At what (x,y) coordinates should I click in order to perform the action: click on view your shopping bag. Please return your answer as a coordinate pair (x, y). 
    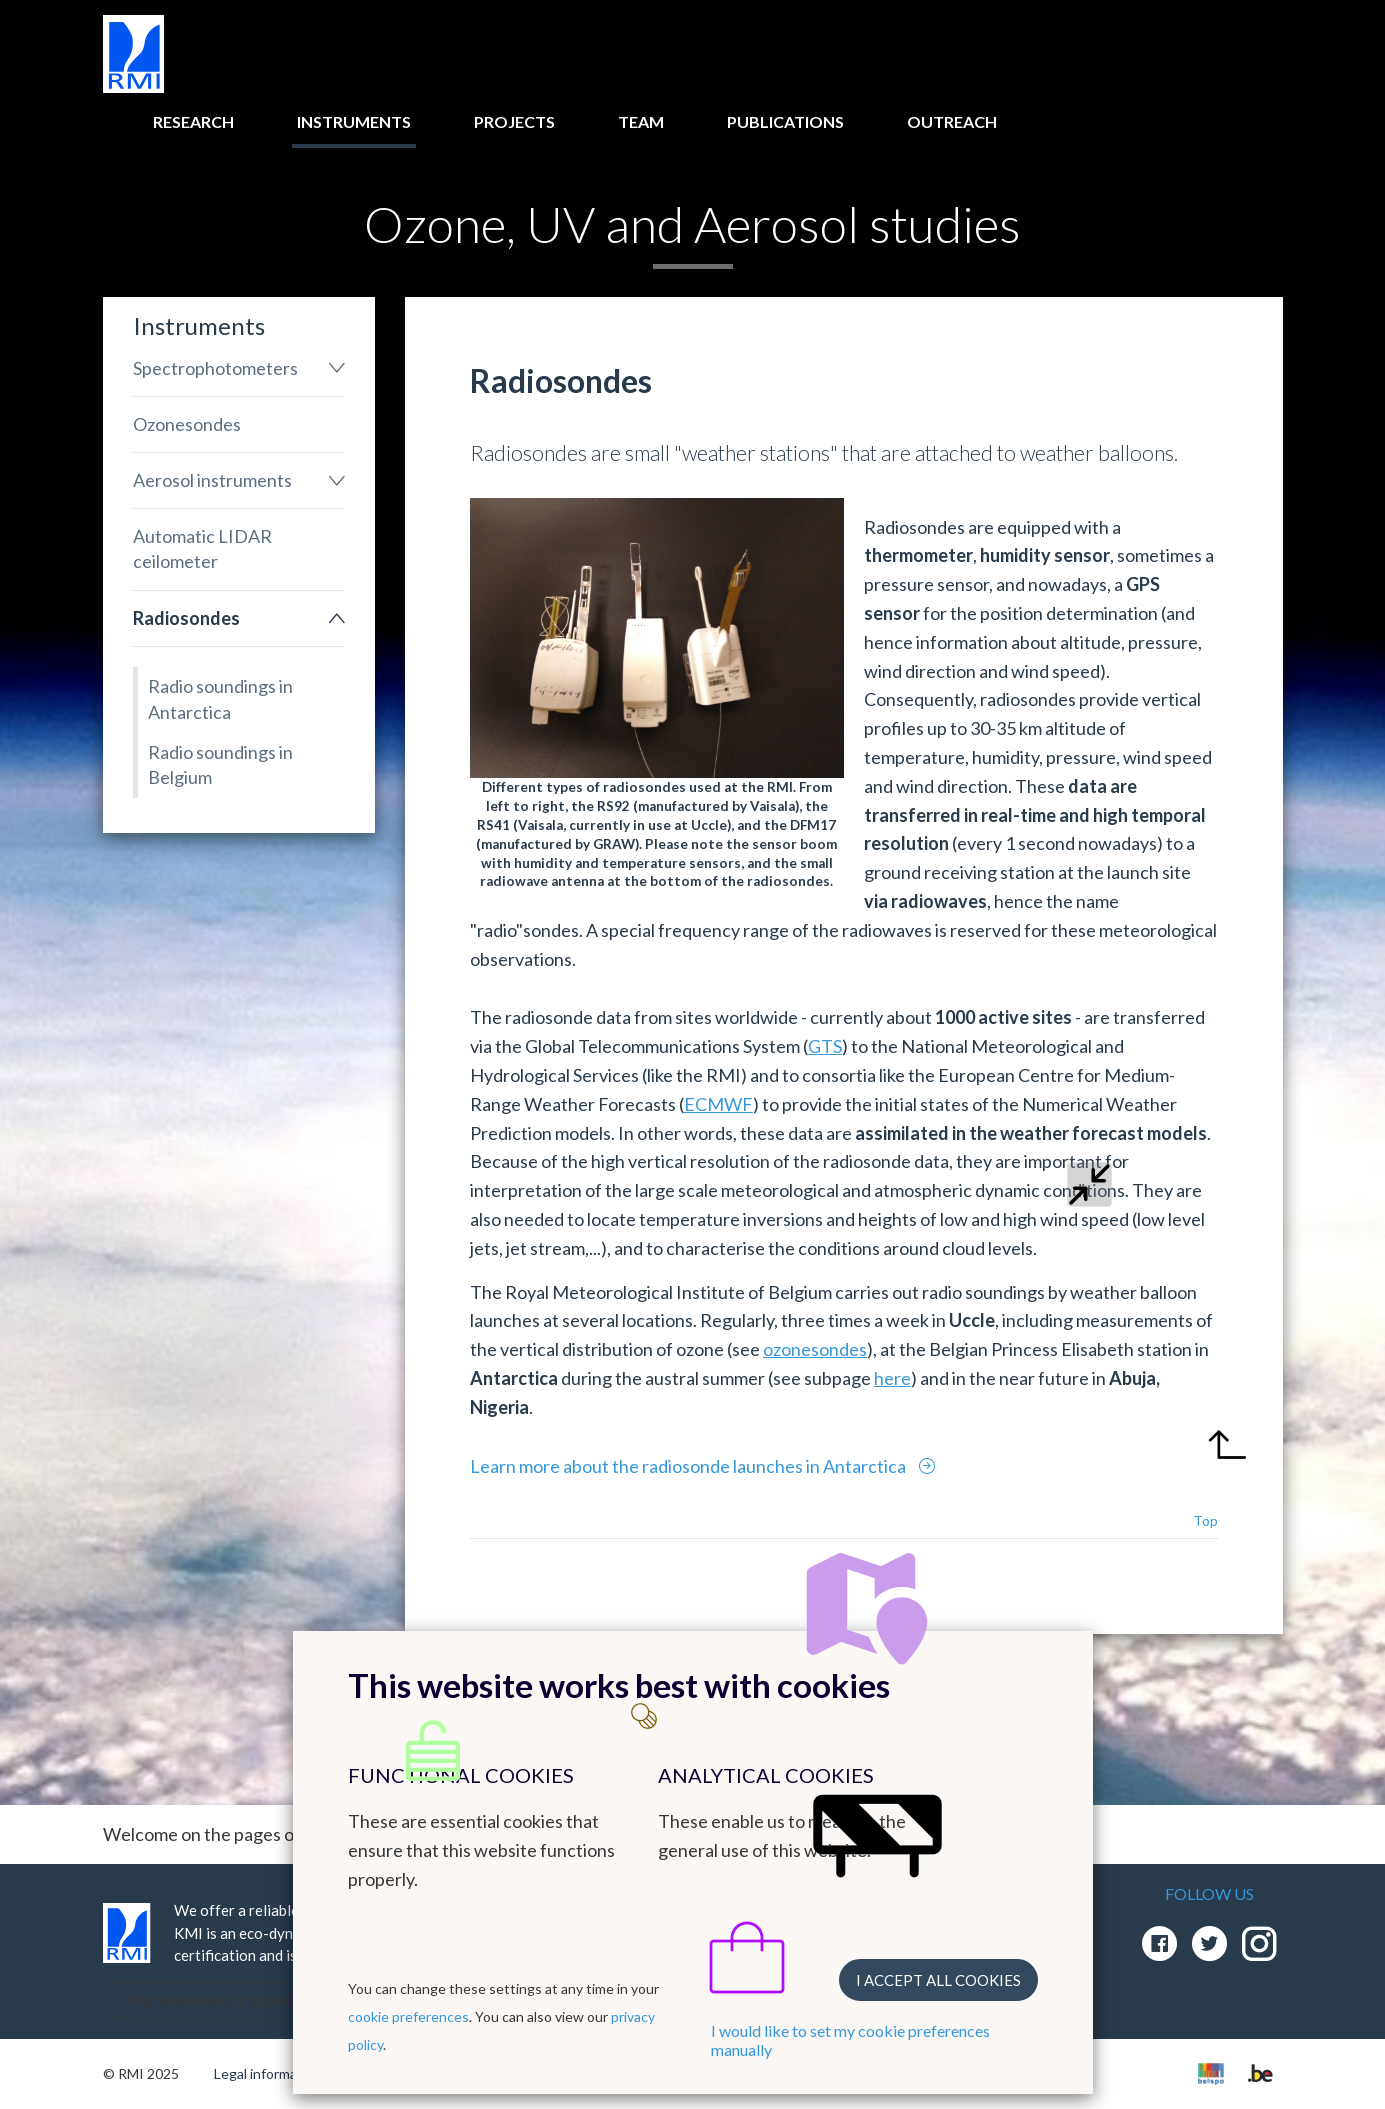
    Looking at the image, I should click on (747, 1962).